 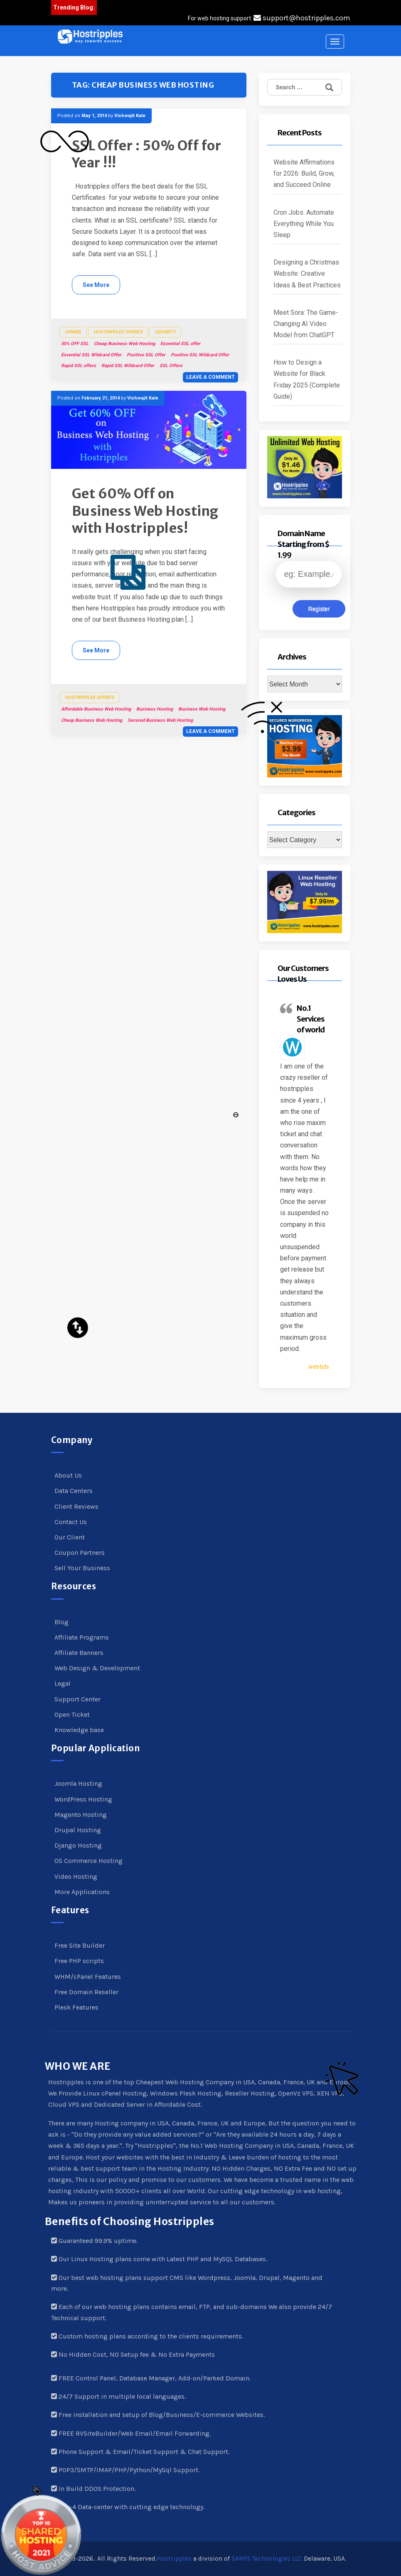 I want to click on indicates no wifi connection available, so click(x=262, y=716).